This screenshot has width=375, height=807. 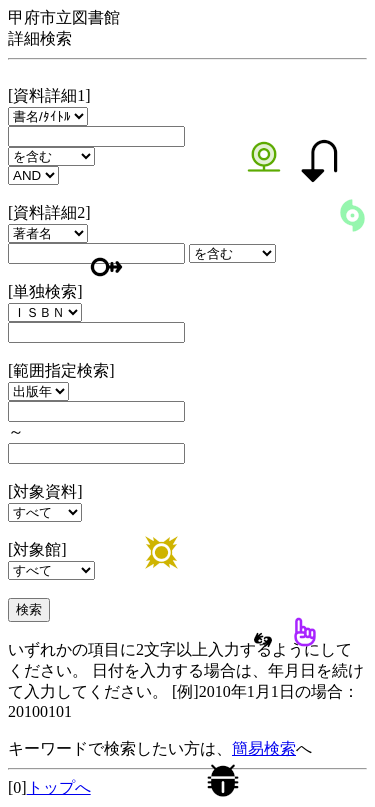 I want to click on undo or reverse previous action, so click(x=321, y=161).